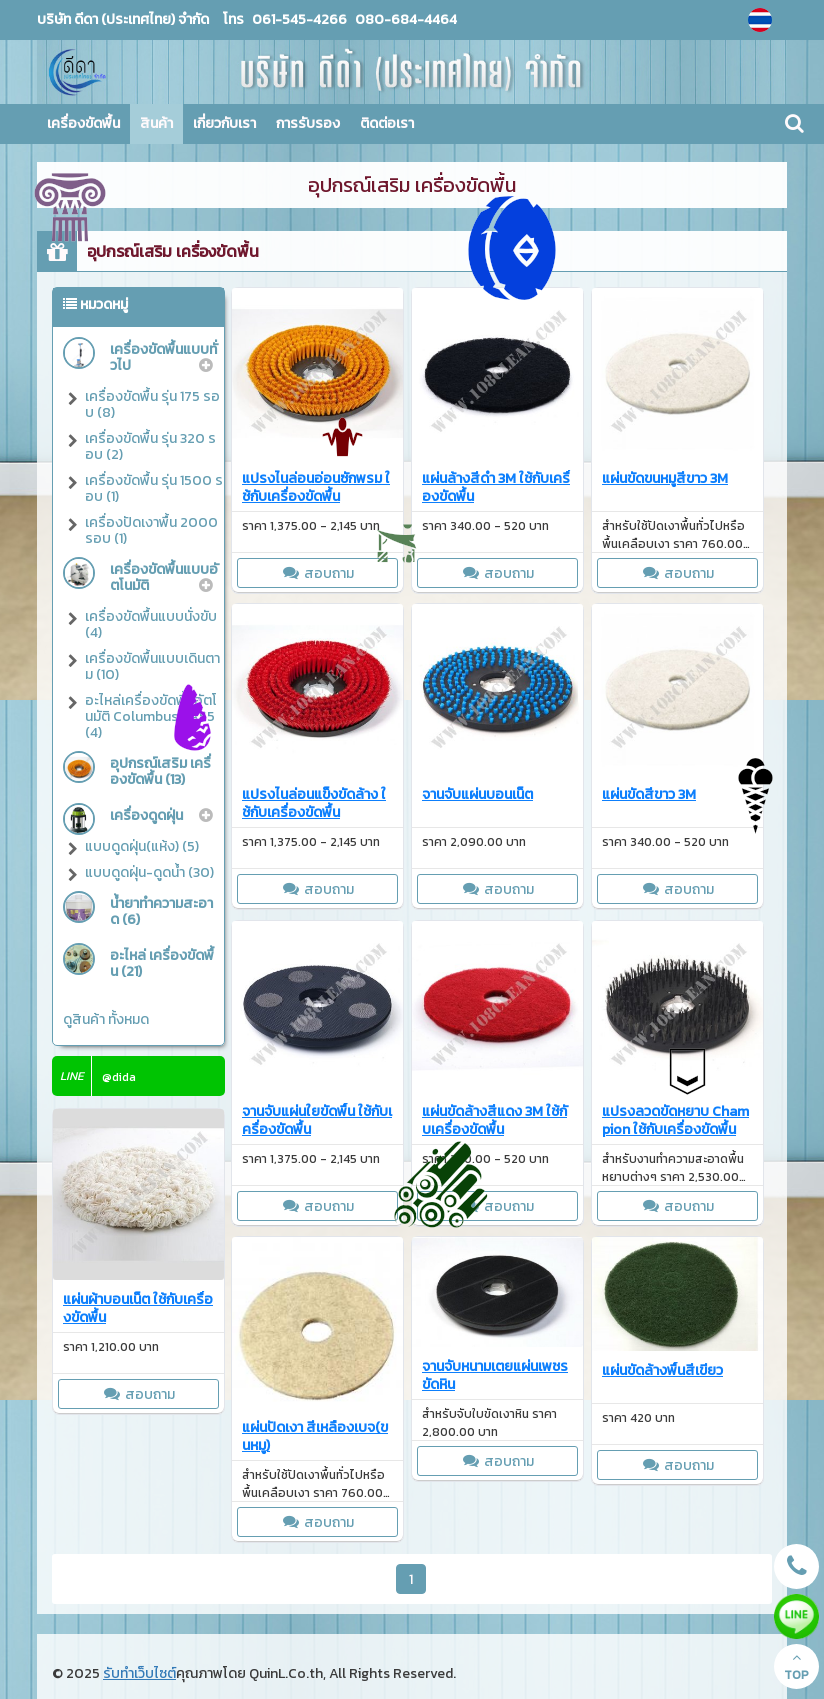 Image resolution: width=824 pixels, height=1699 pixels. I want to click on indicates rank 1 or lowest tier status, so click(687, 1071).